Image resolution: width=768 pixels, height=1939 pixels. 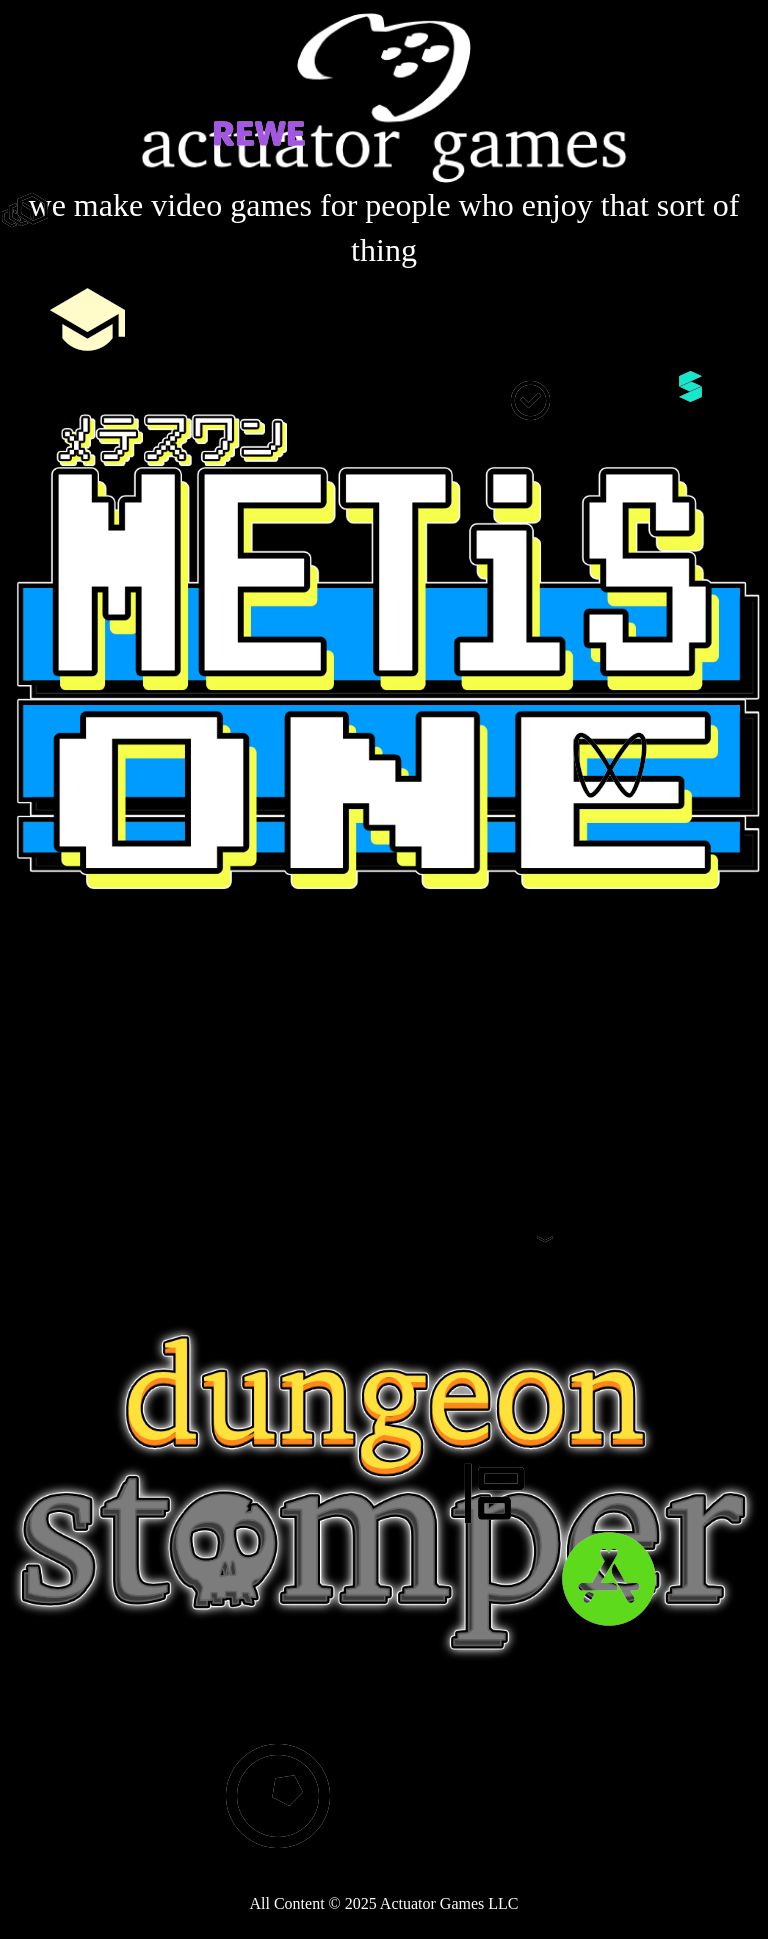 I want to click on open wechat channels, so click(x=610, y=765).